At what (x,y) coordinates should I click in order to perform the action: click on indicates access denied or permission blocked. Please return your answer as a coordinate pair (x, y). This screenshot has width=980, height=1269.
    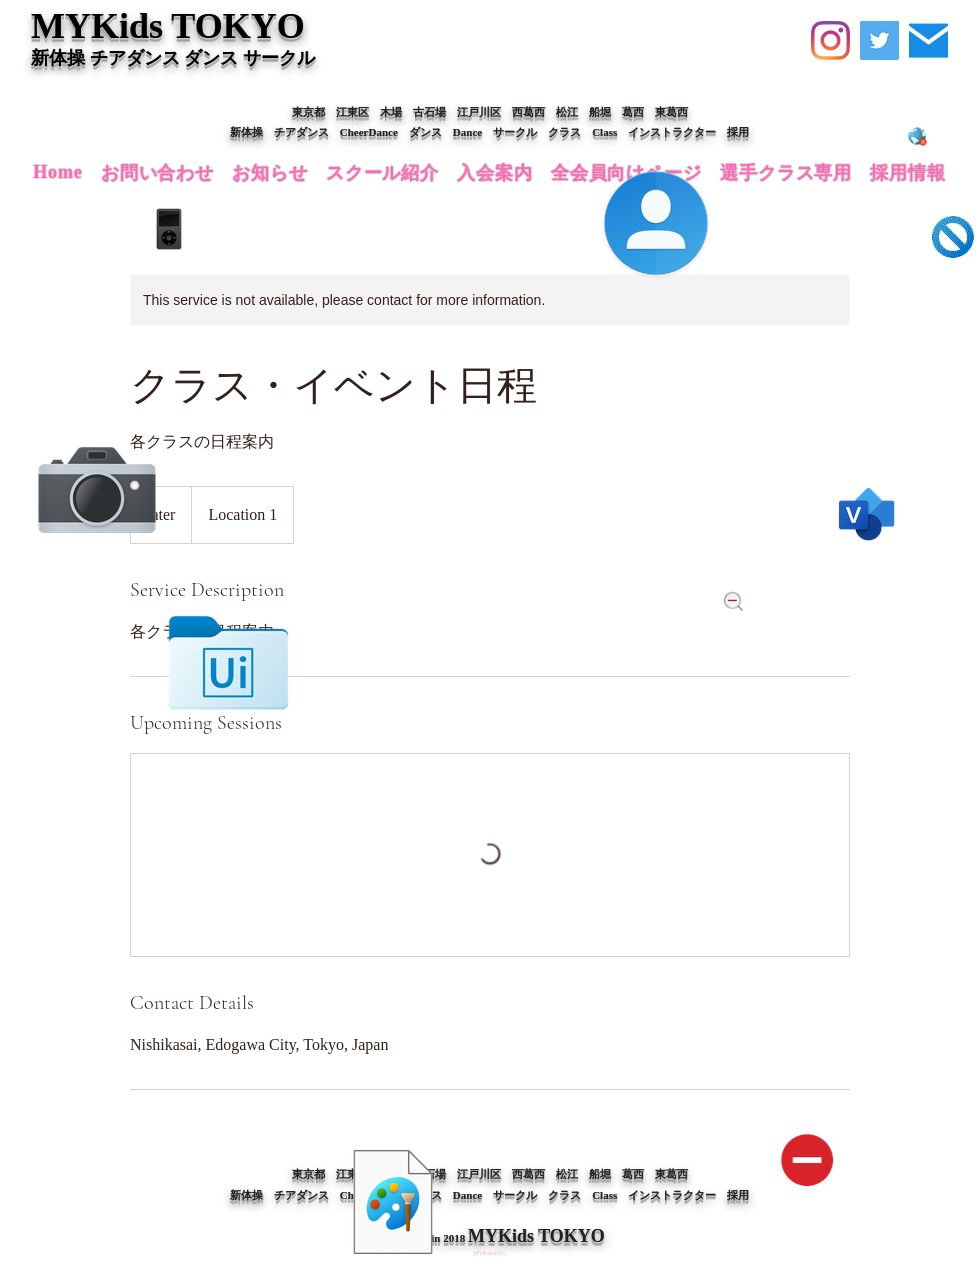
    Looking at the image, I should click on (953, 237).